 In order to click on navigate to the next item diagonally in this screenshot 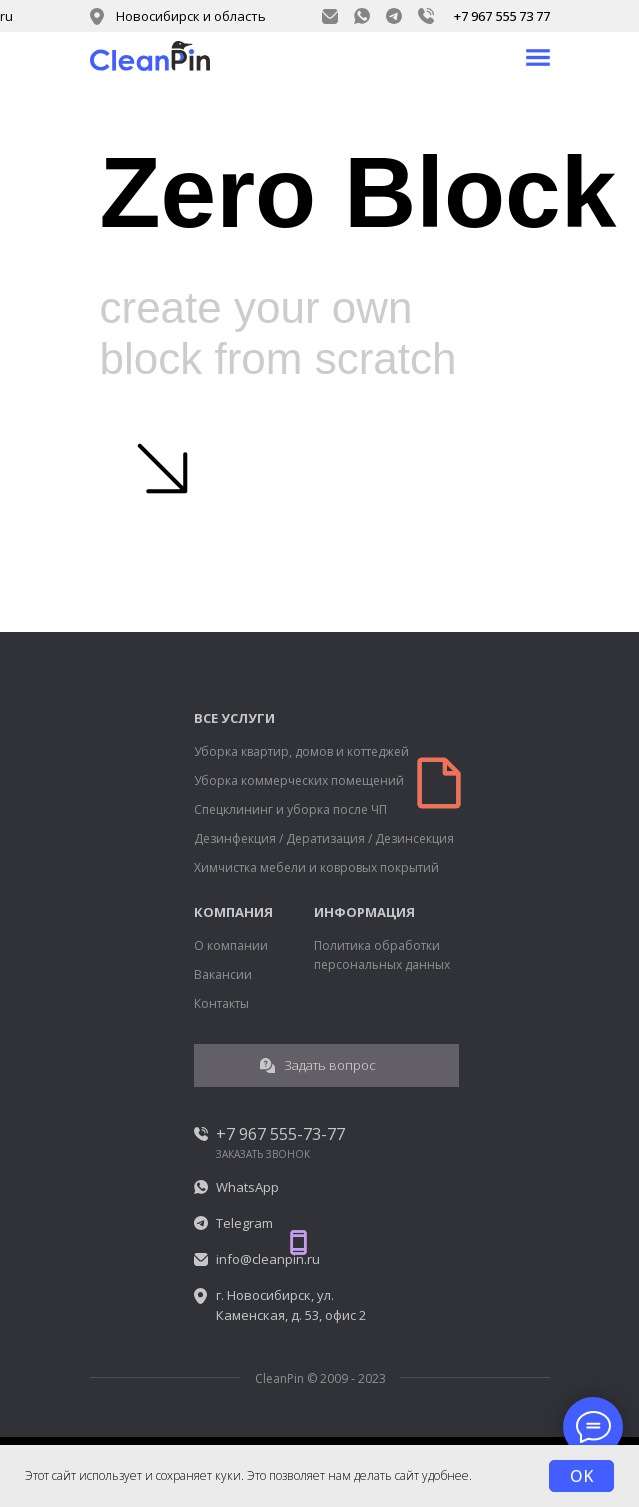, I will do `click(162, 468)`.